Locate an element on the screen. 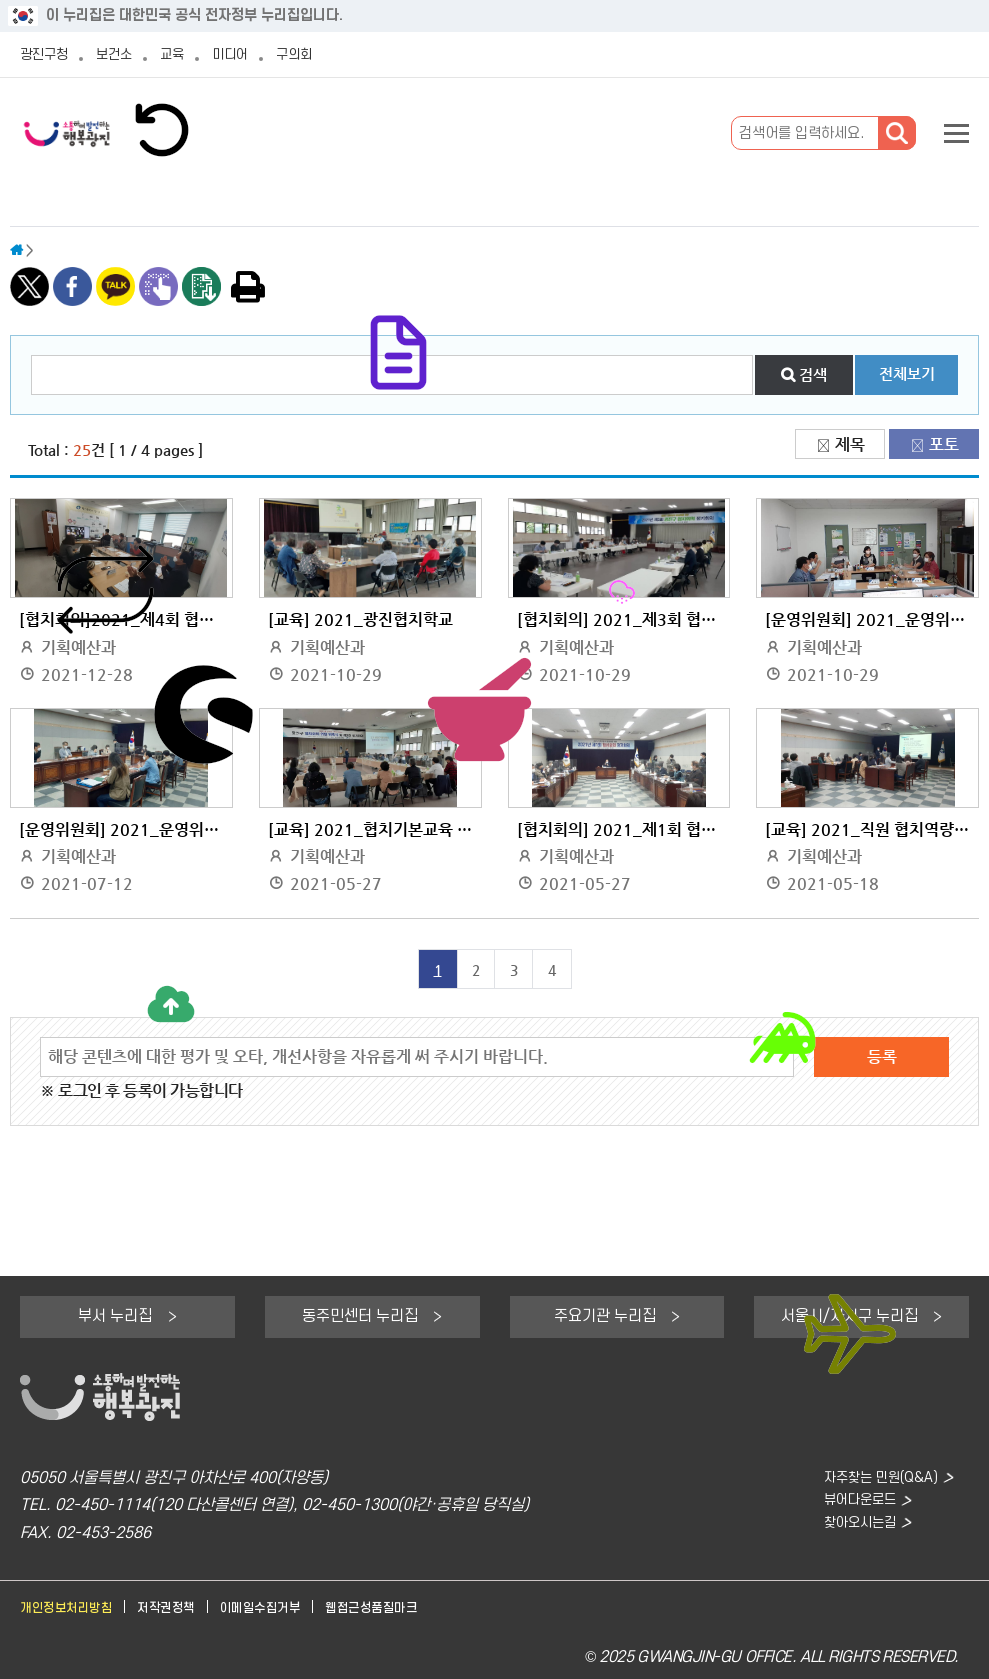 This screenshot has width=989, height=1679. upload file to cloud storage is located at coordinates (171, 1004).